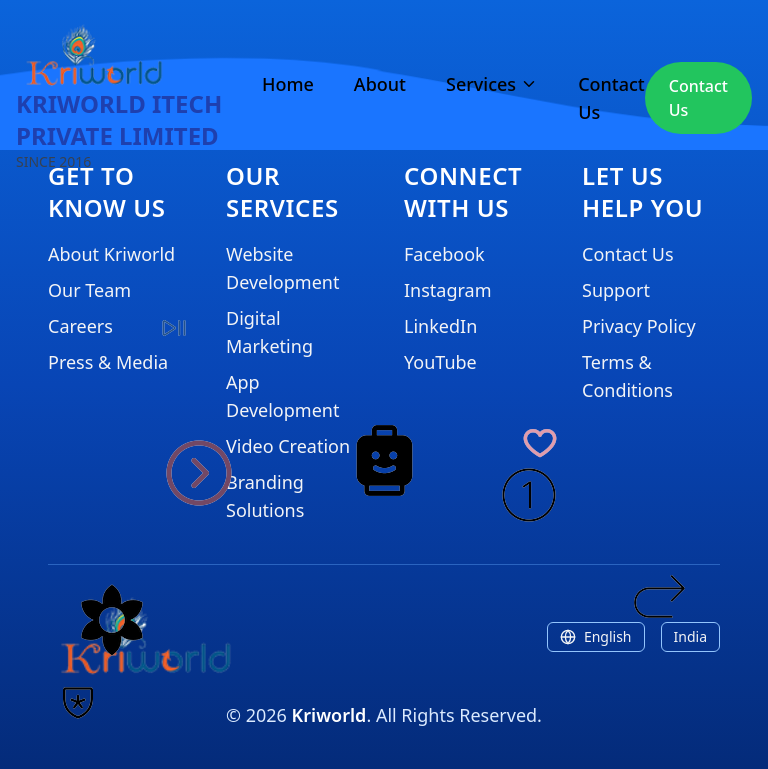 Image resolution: width=768 pixels, height=769 pixels. What do you see at coordinates (659, 598) in the screenshot?
I see `redo or repeat last action` at bounding box center [659, 598].